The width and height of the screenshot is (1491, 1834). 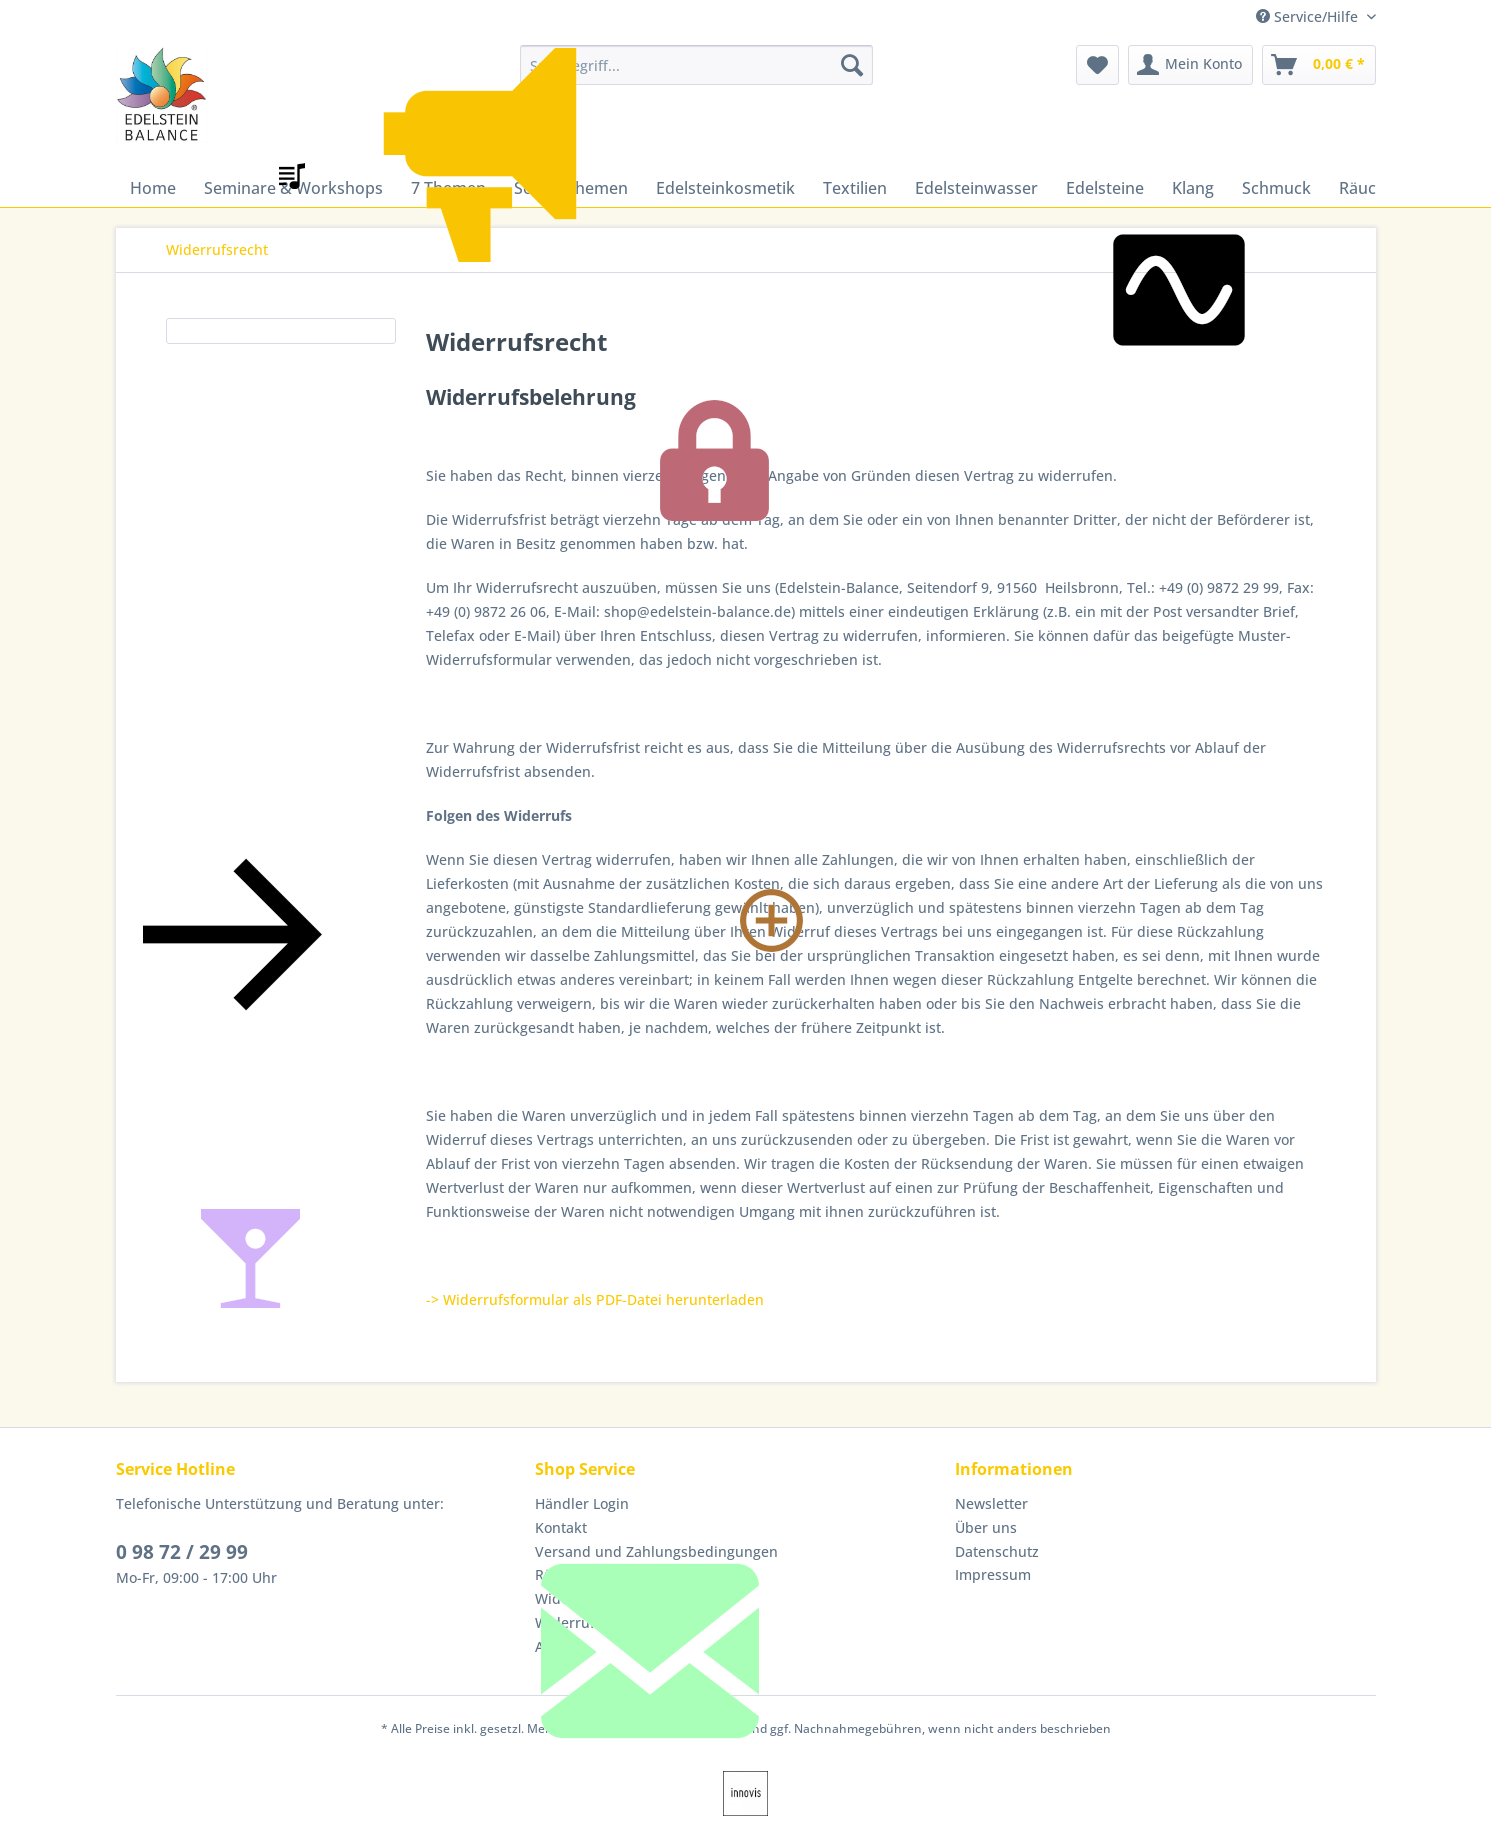 What do you see at coordinates (714, 460) in the screenshot?
I see `indicates a locked or secured item` at bounding box center [714, 460].